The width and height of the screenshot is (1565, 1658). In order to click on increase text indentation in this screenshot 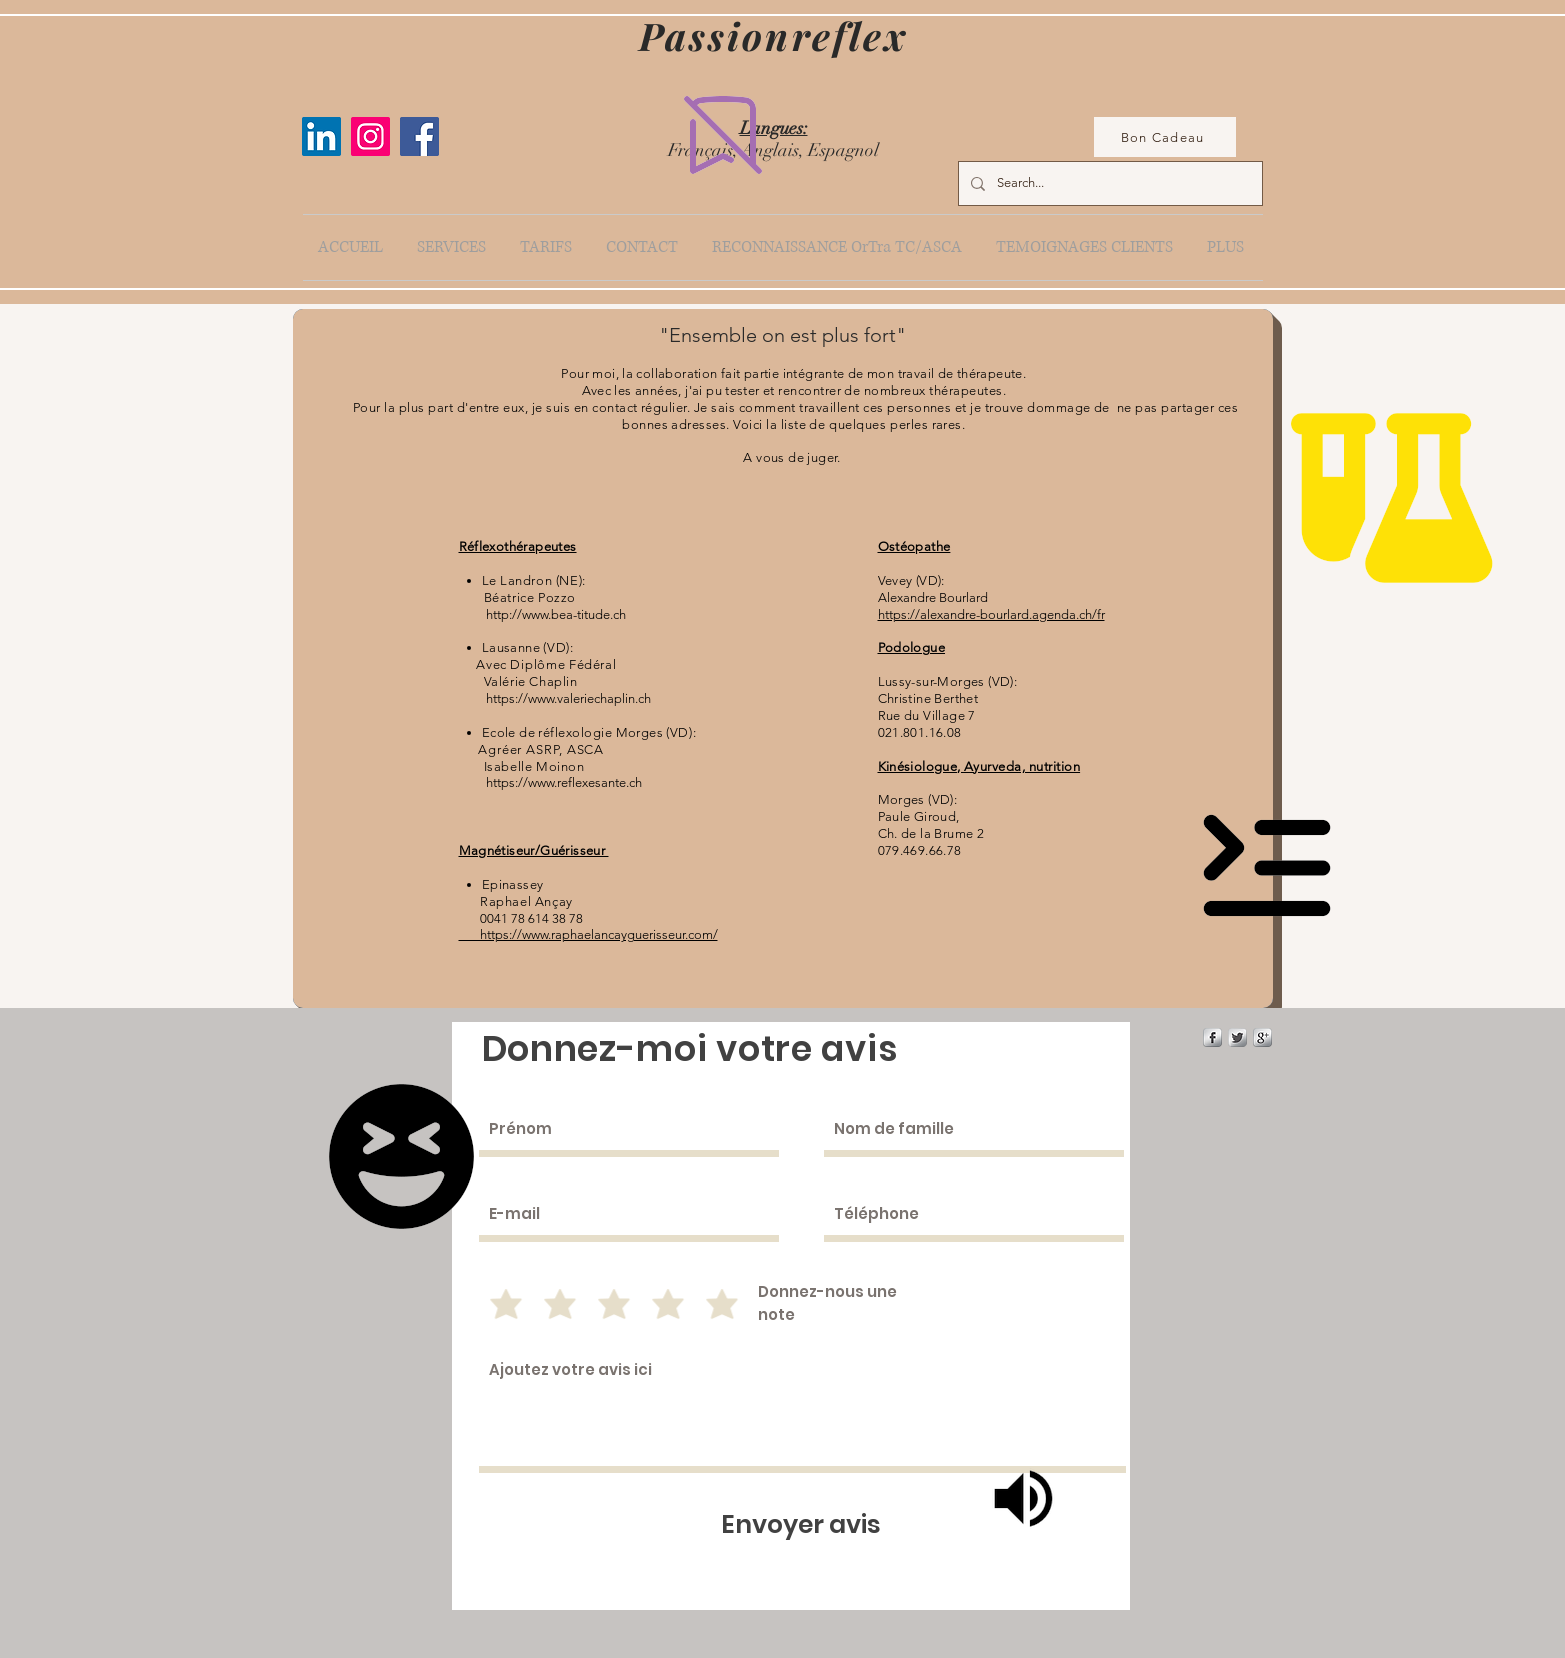, I will do `click(1267, 868)`.